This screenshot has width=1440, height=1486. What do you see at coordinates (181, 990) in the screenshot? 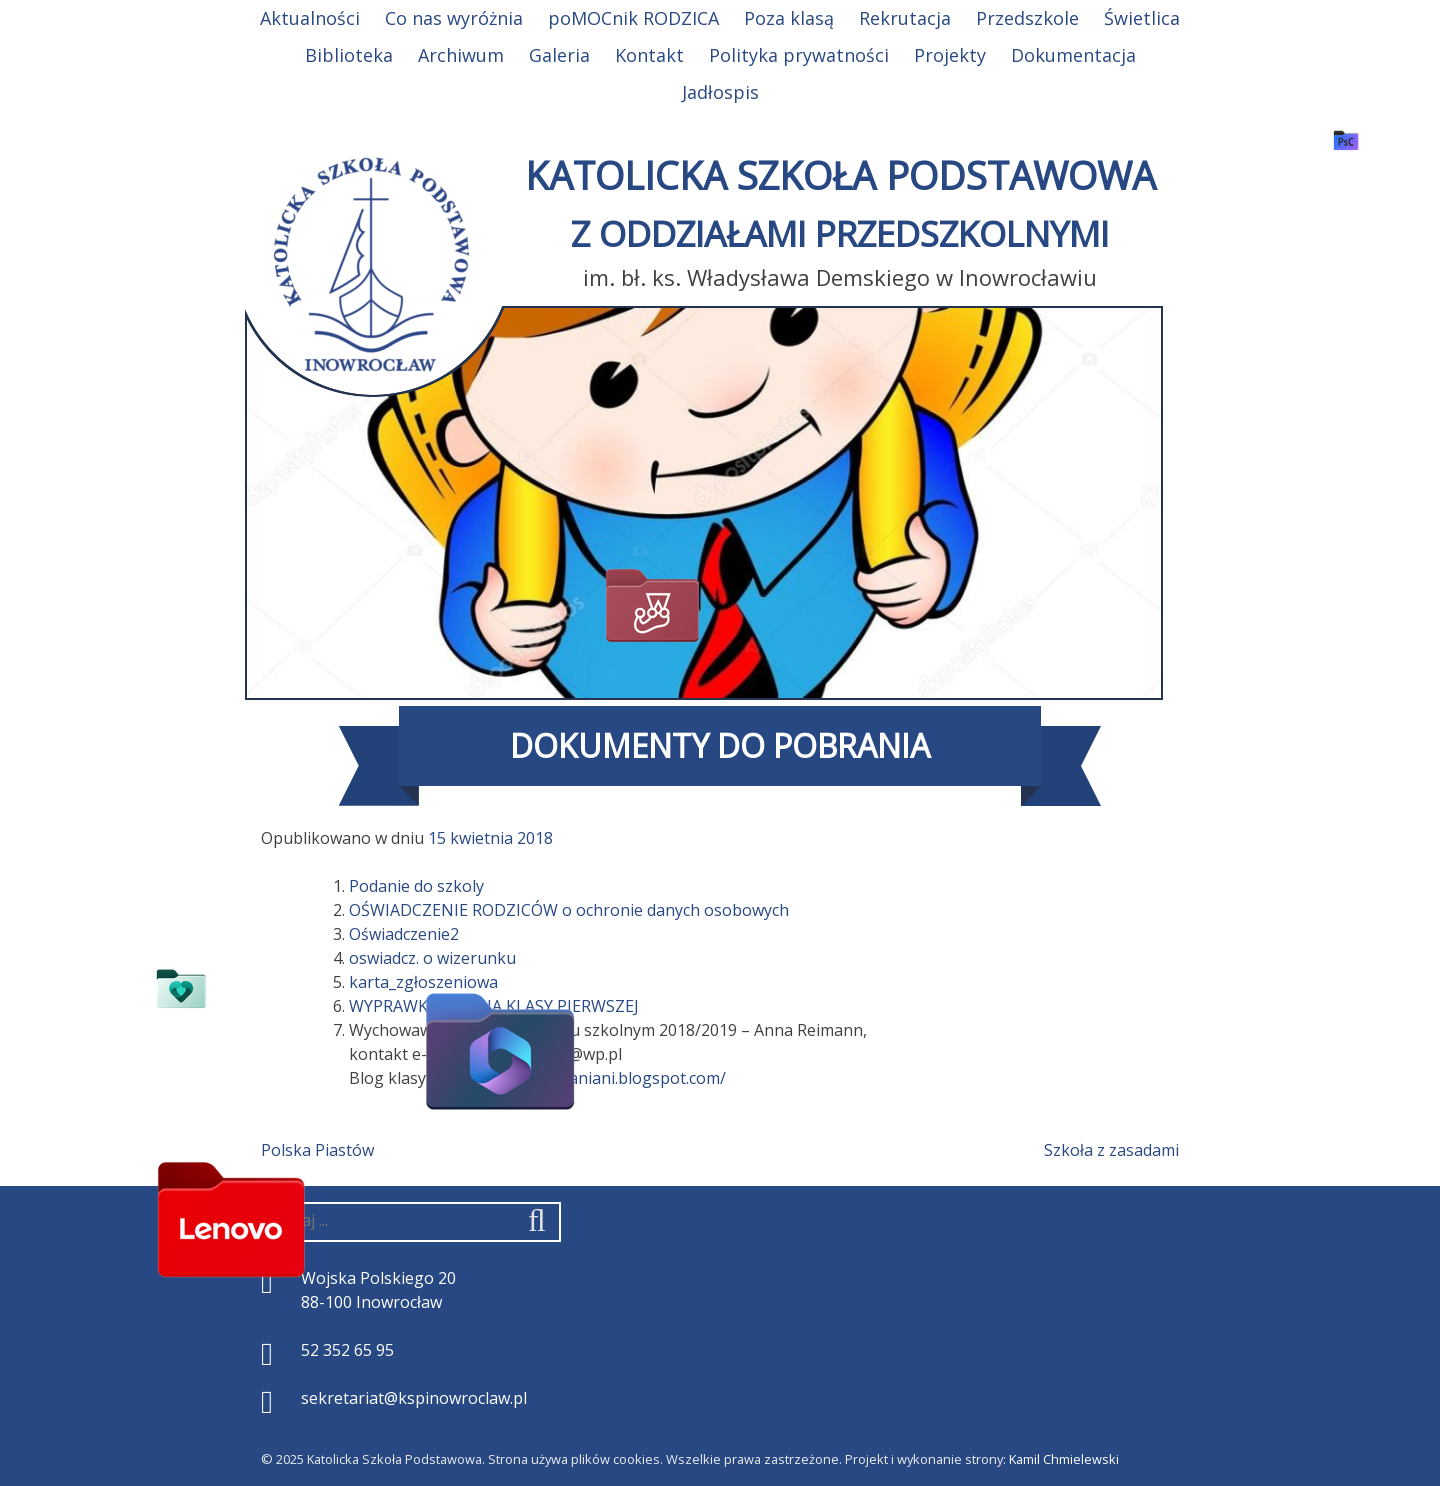
I see `open microsoft family safety folder` at bounding box center [181, 990].